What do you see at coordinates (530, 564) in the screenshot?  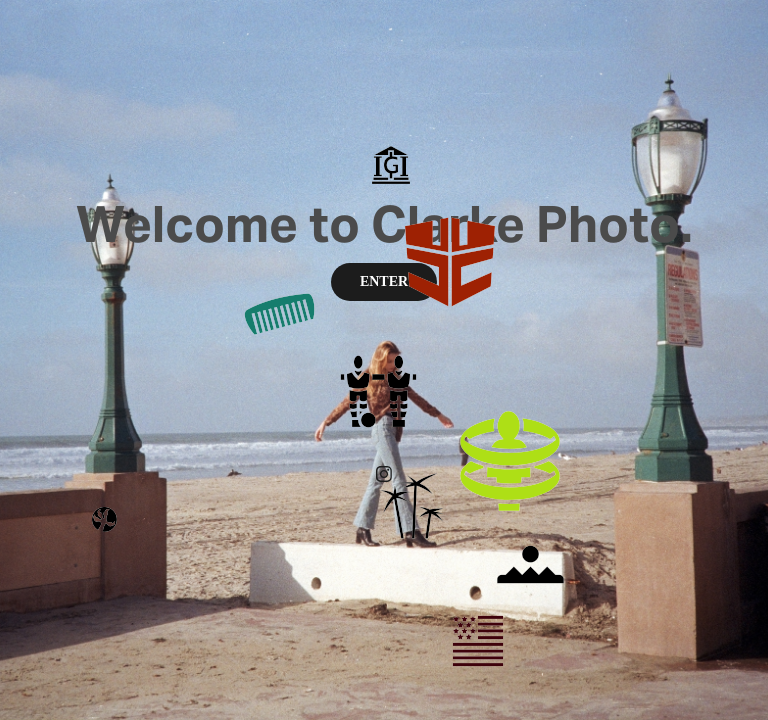 I see `indicates a desert or Egyptian-themed level` at bounding box center [530, 564].